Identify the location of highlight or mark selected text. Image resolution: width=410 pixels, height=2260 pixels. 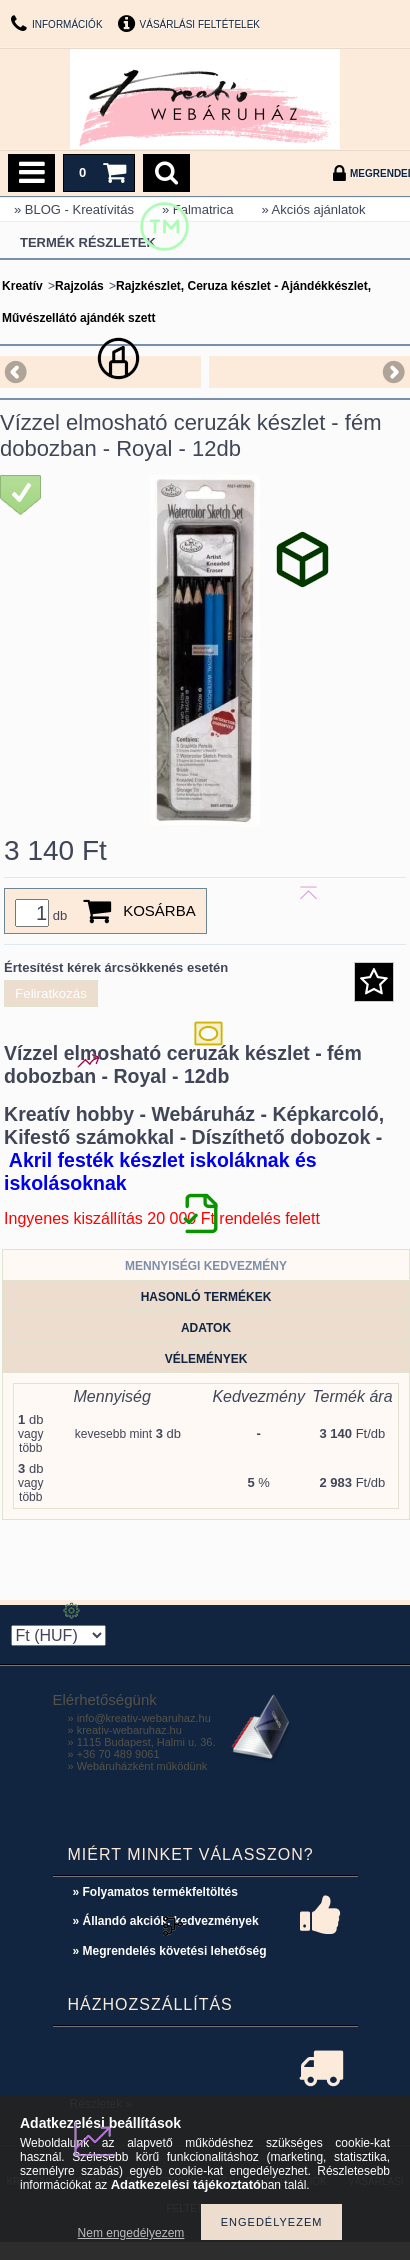
(118, 358).